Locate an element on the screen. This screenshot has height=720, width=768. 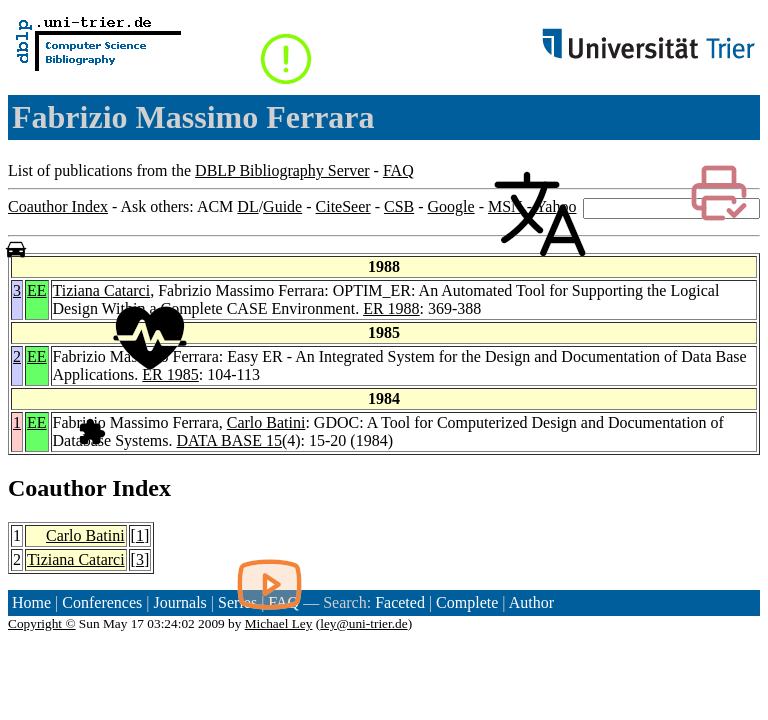
indicates a warning or alert that needs attention is located at coordinates (286, 59).